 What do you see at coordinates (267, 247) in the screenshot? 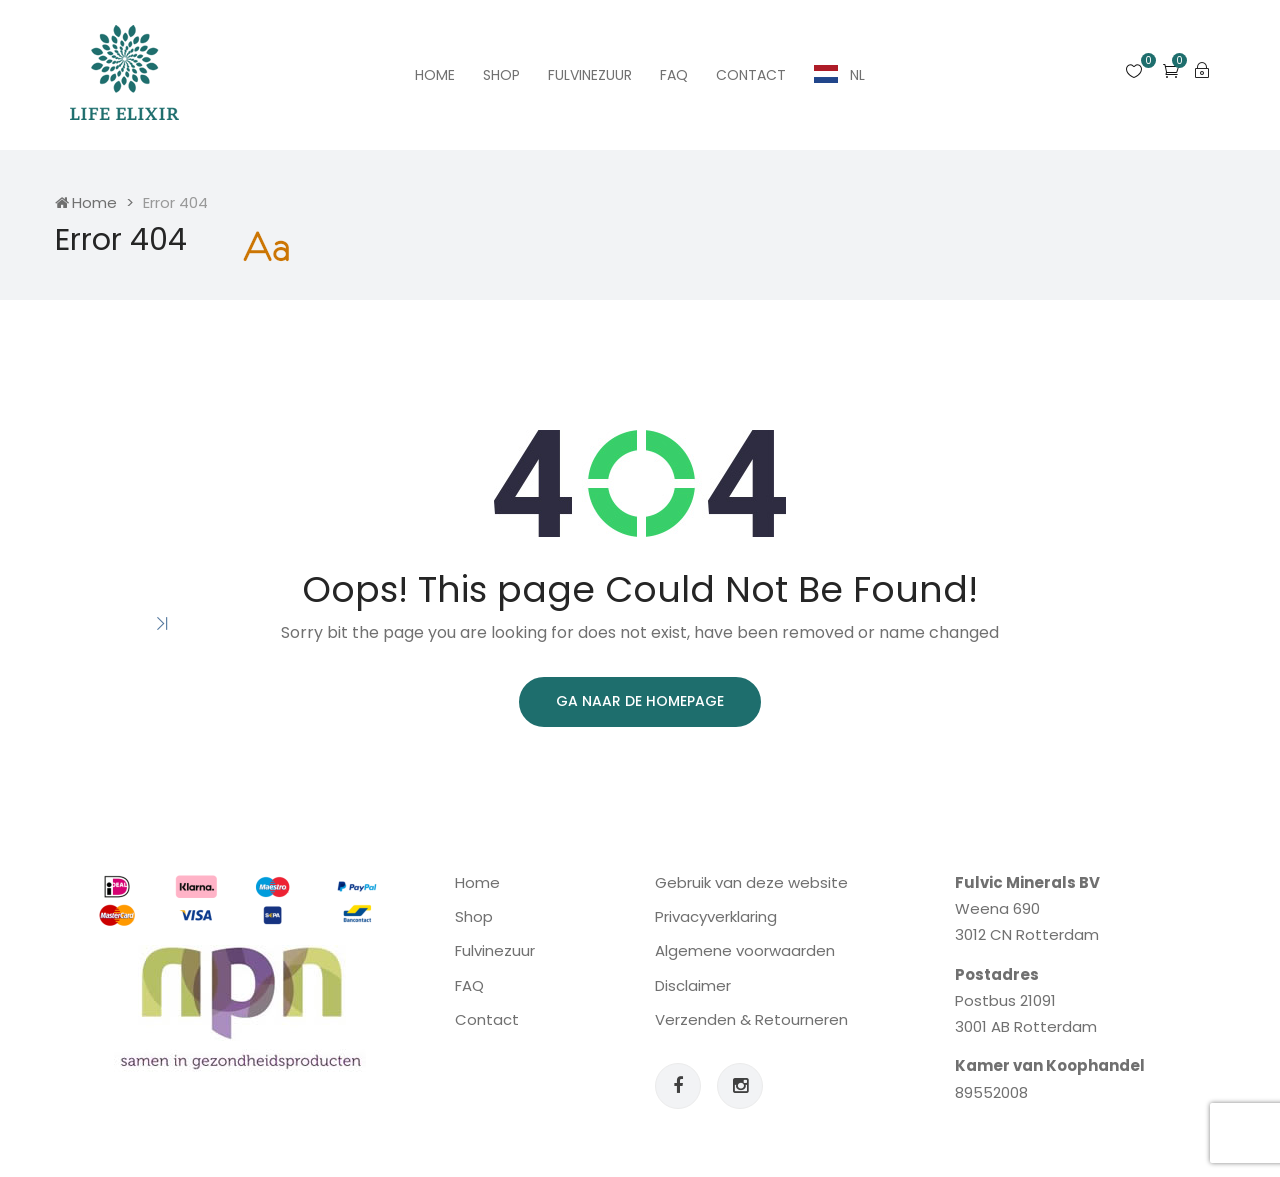
I see `adjust font or text size settings` at bounding box center [267, 247].